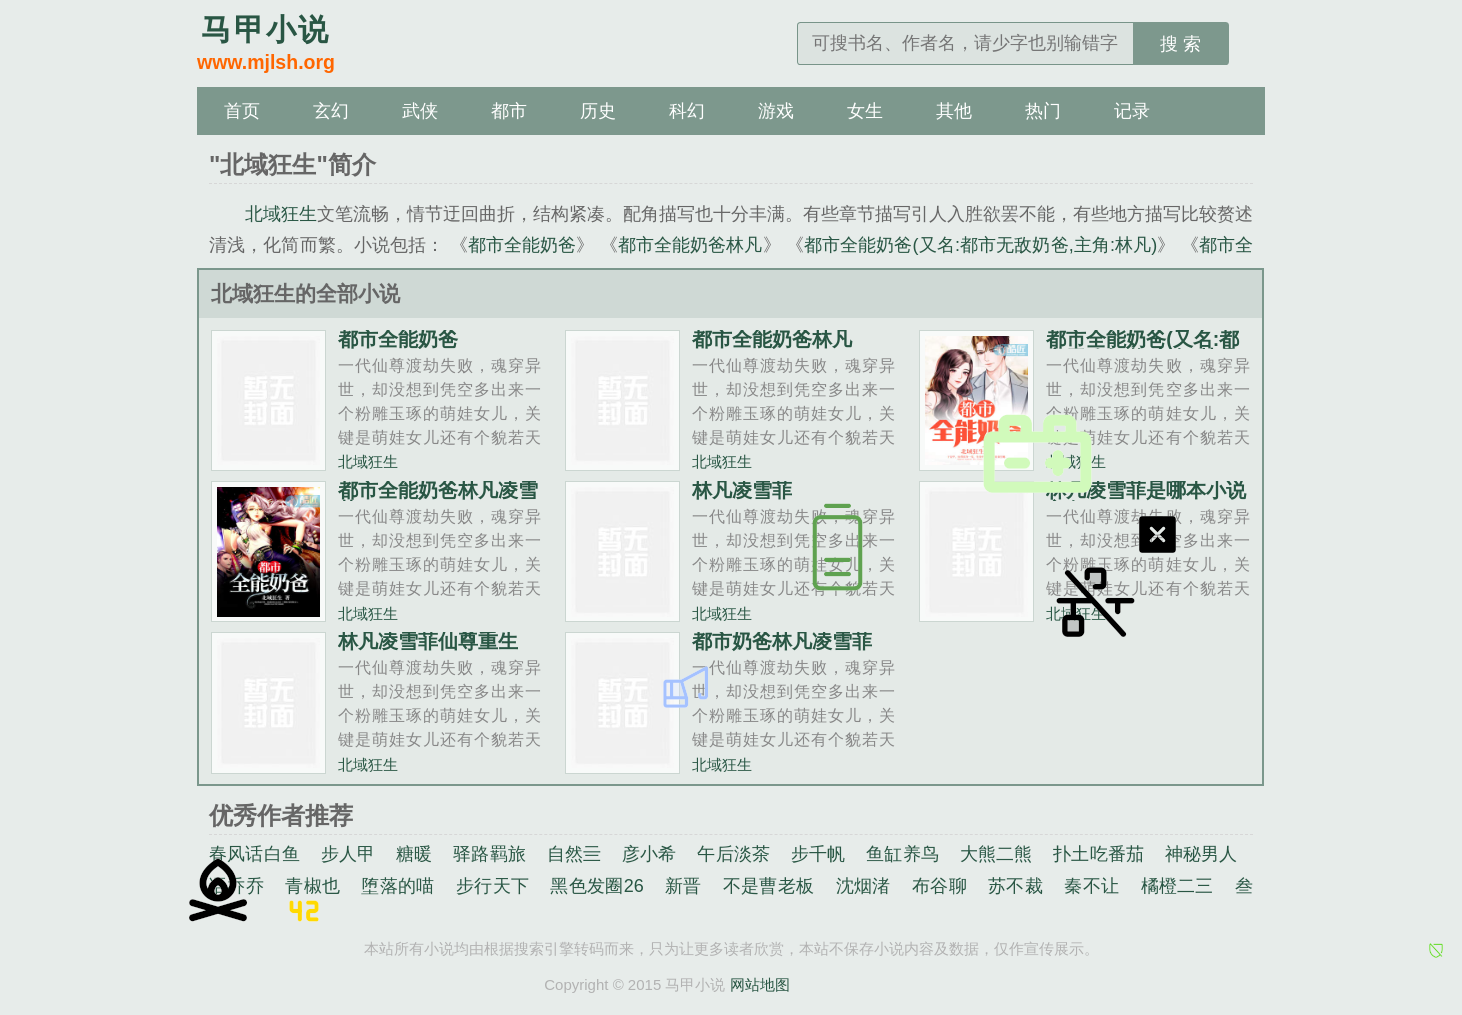  I want to click on check vehicle battery status, so click(1037, 457).